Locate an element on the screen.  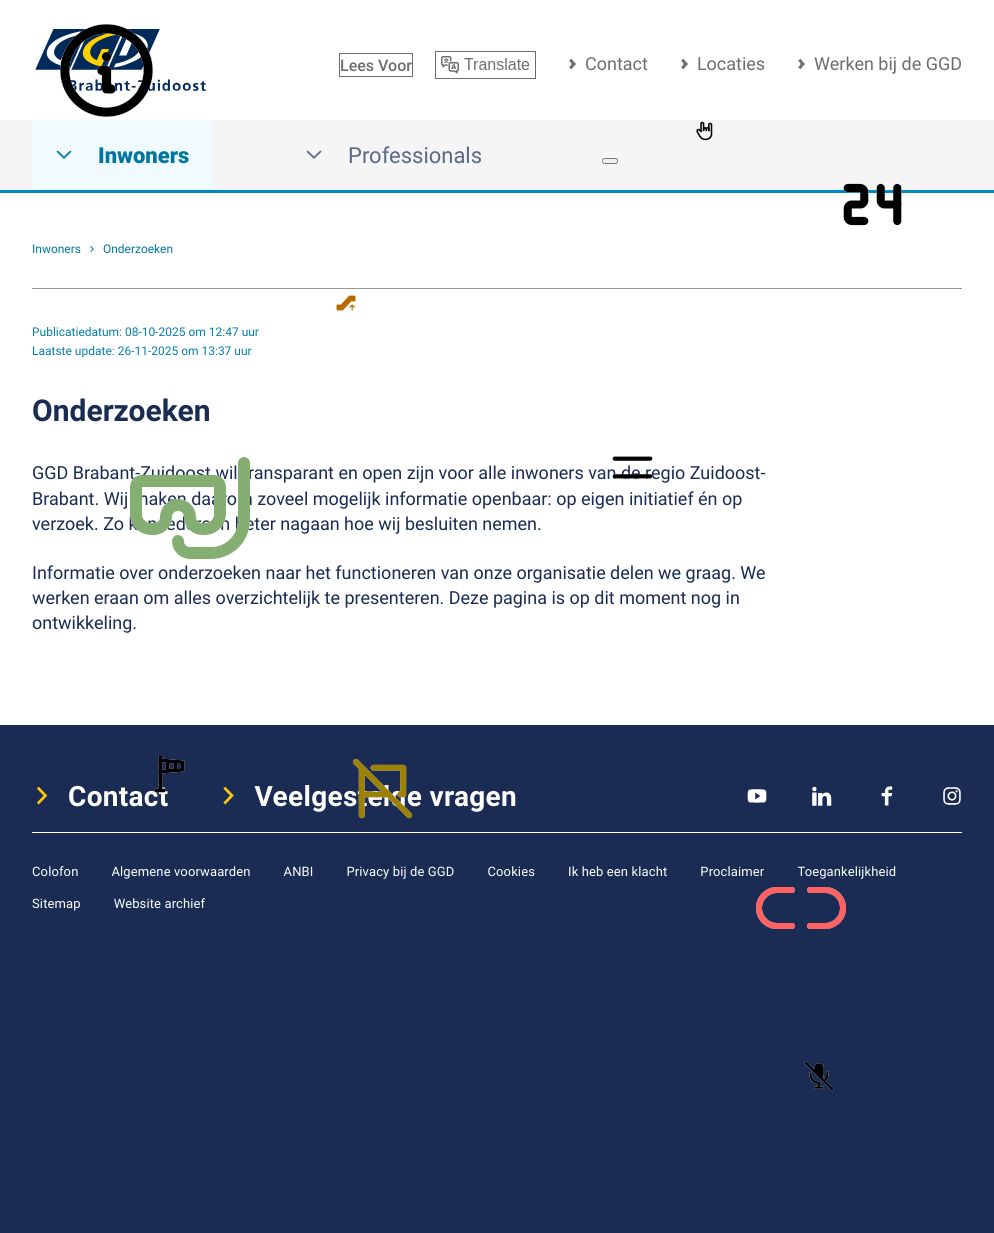
disable or turn off flag notifications is located at coordinates (382, 788).